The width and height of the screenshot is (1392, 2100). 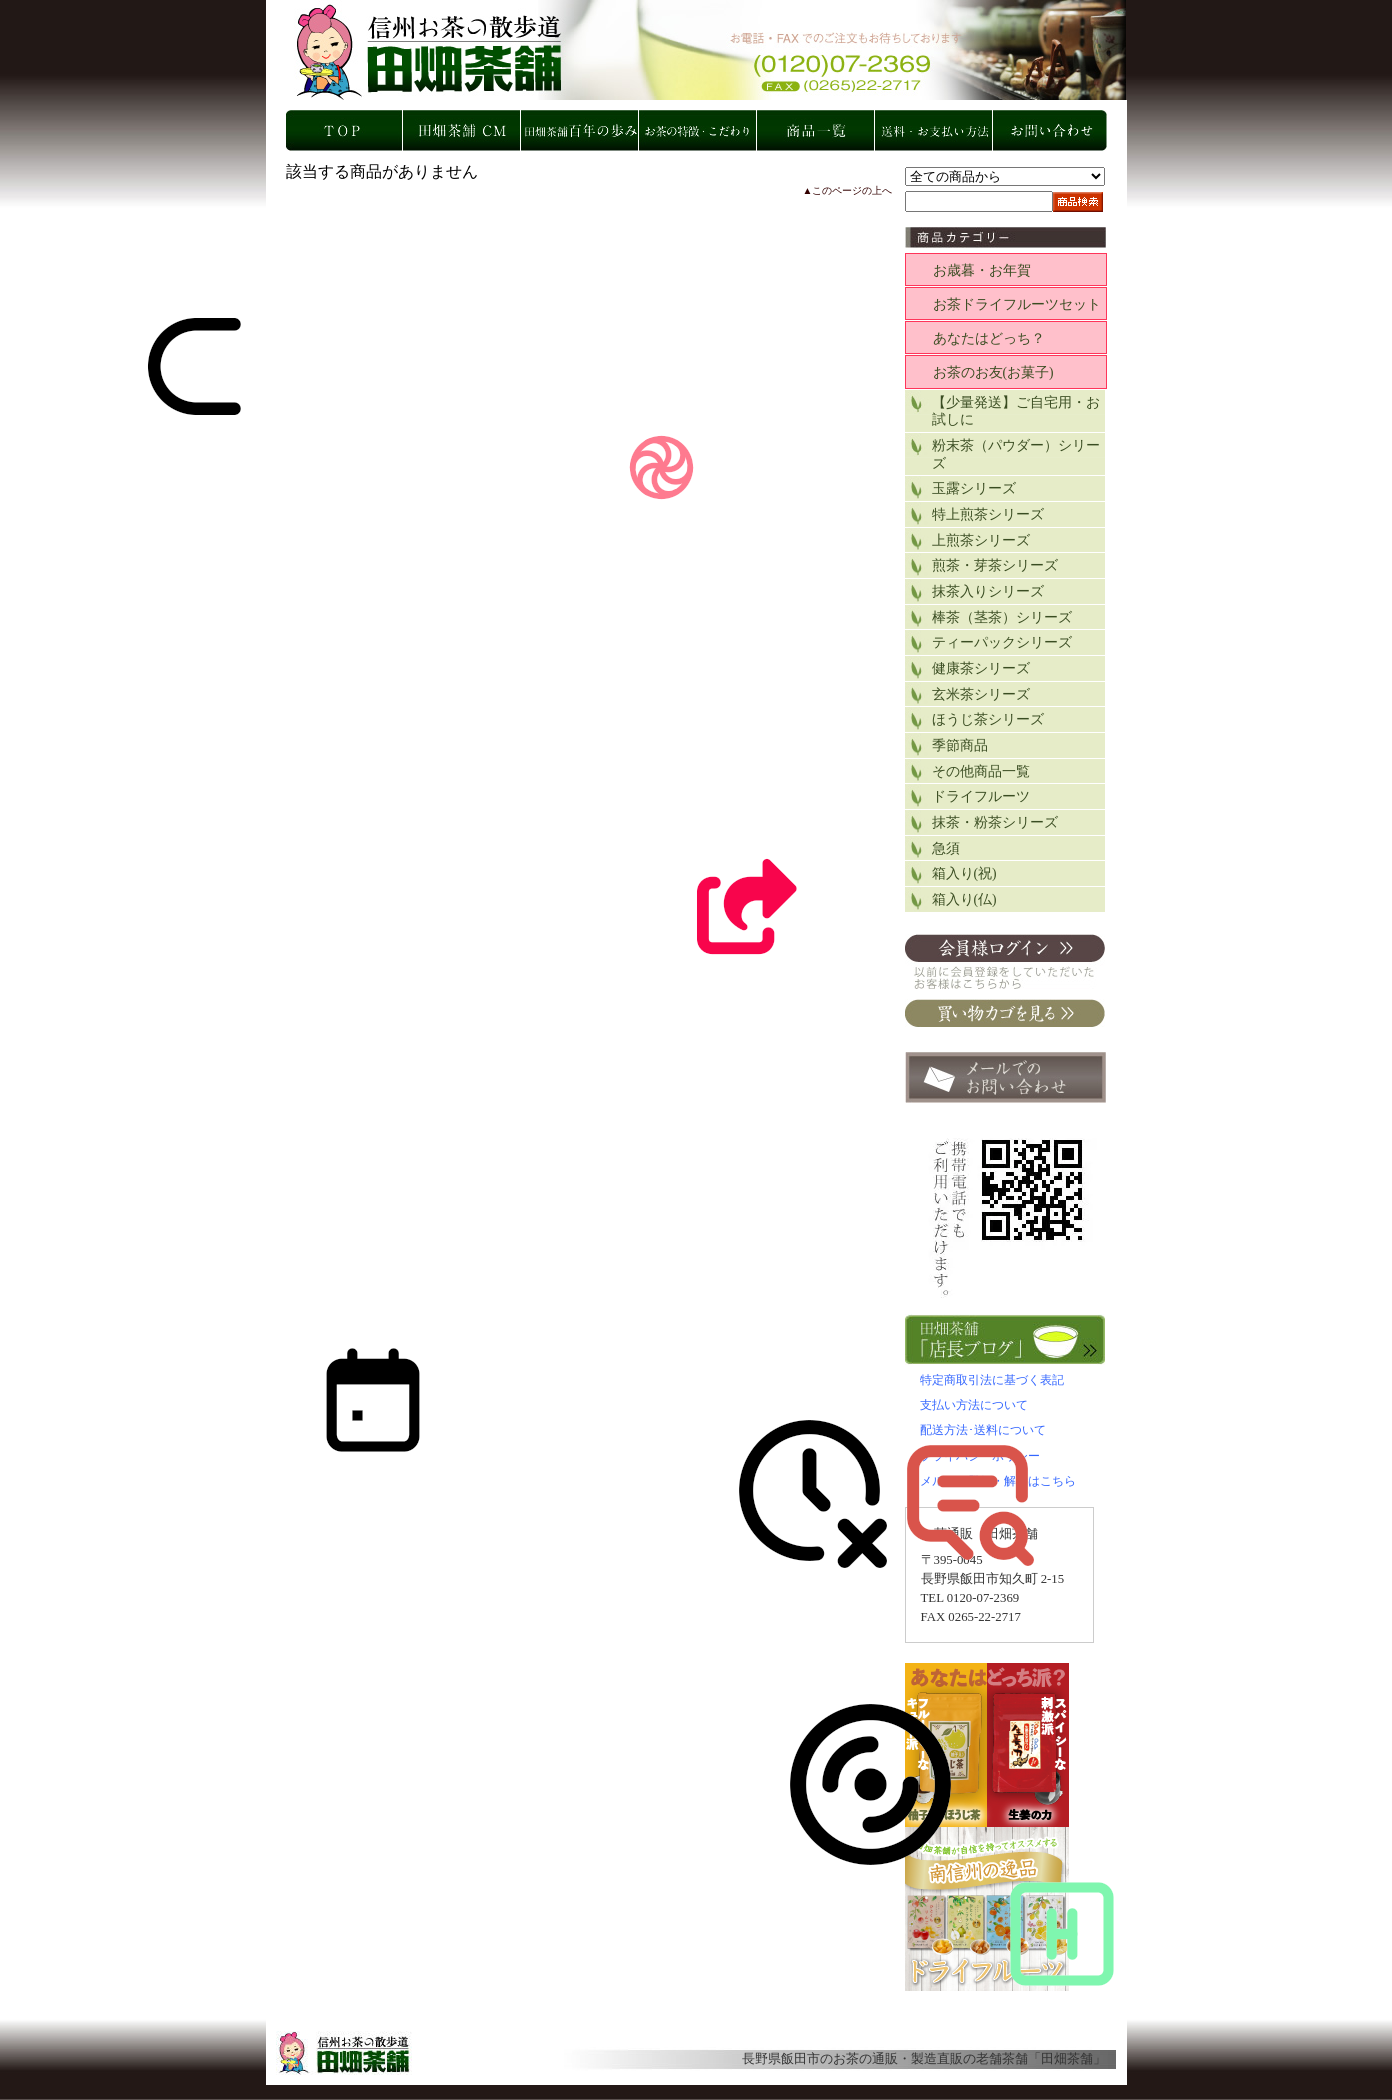 What do you see at coordinates (196, 366) in the screenshot?
I see `indicates a proper subset relationship in mathematical notation` at bounding box center [196, 366].